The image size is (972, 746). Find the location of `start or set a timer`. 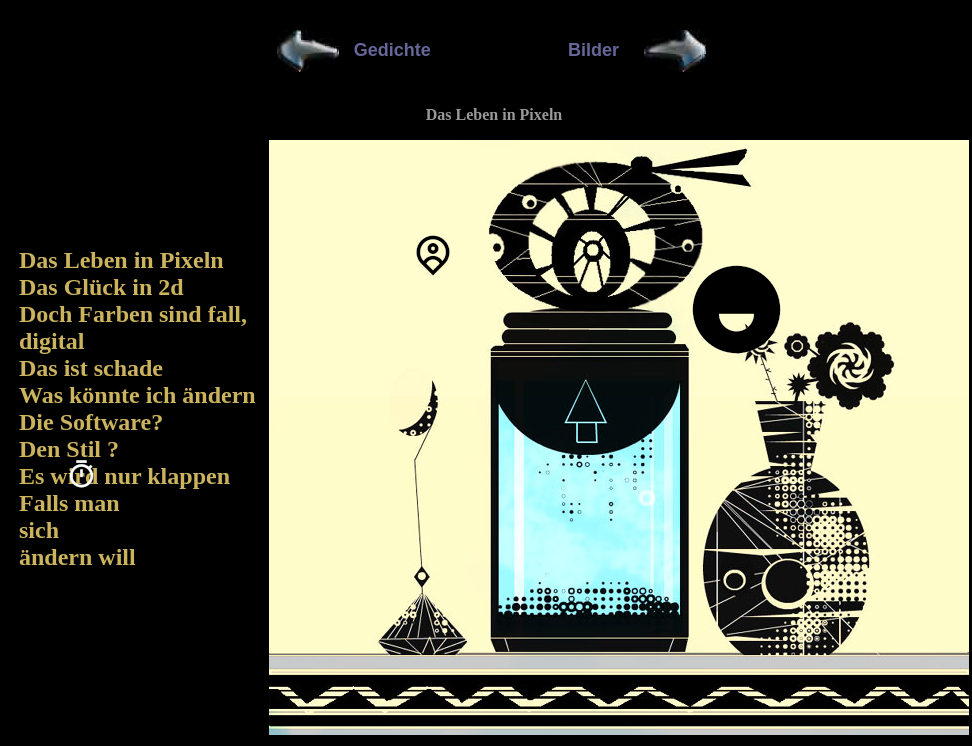

start or set a timer is located at coordinates (81, 474).